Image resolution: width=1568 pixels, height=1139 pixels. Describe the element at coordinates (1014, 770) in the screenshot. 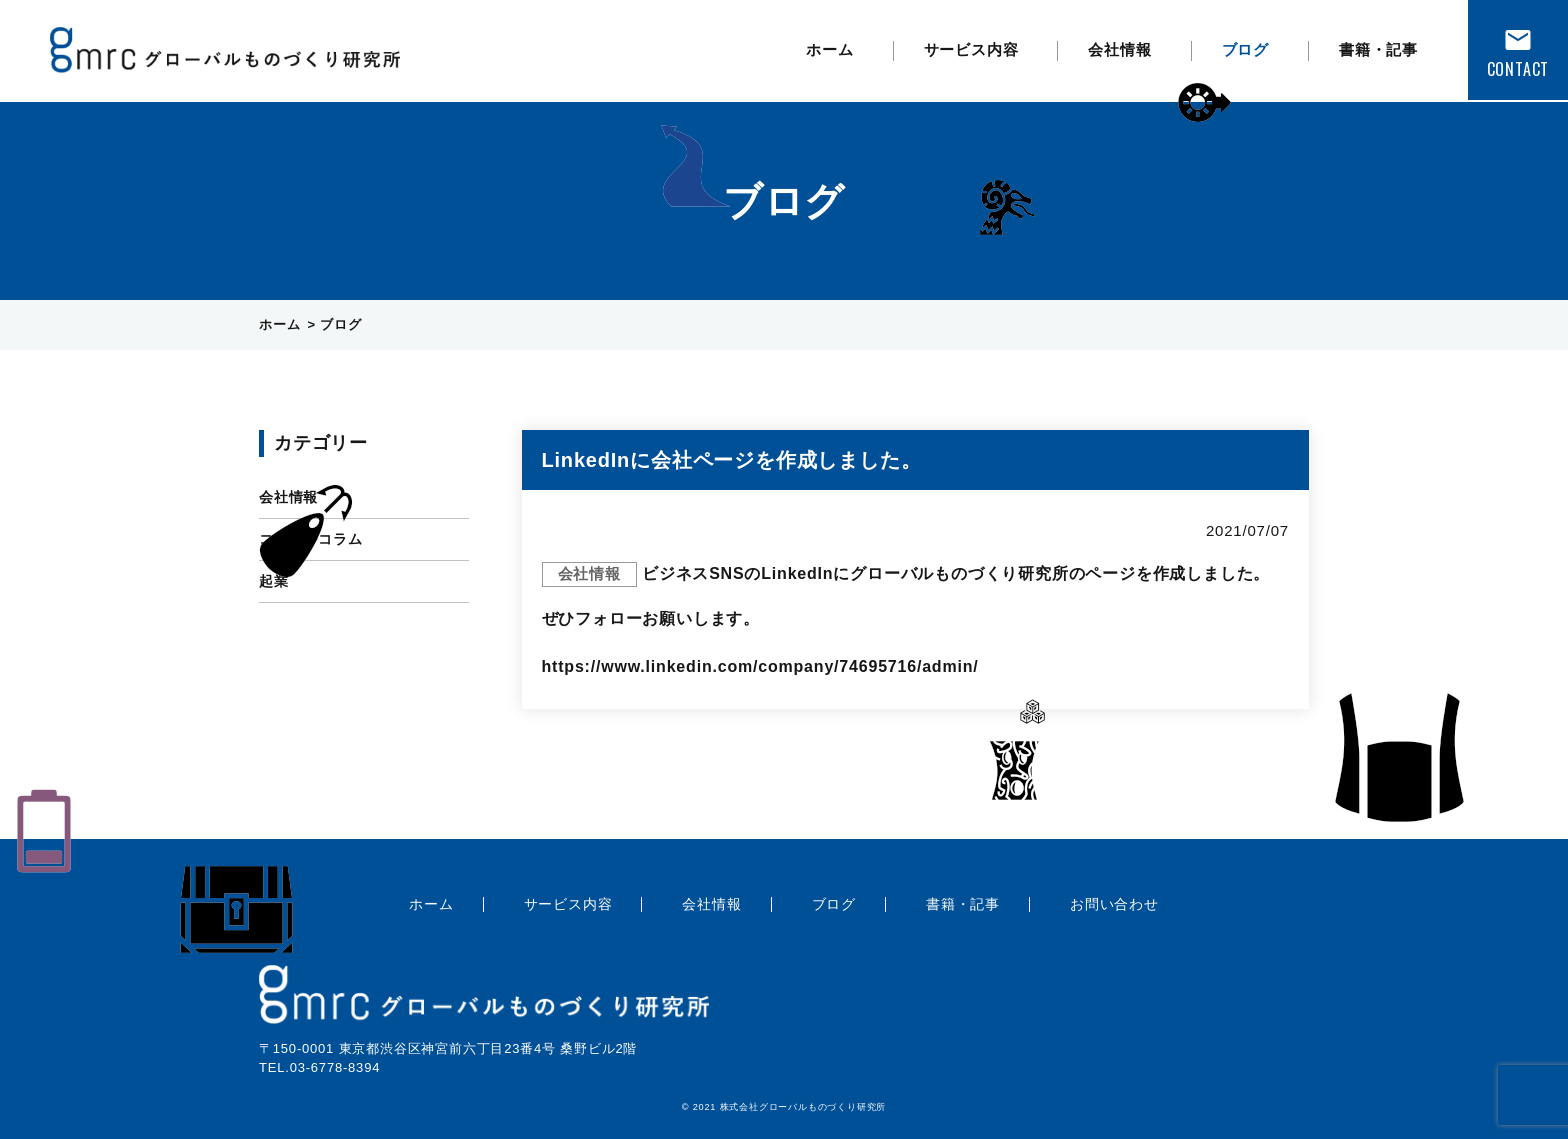

I see `represents a forest spirit or nature character in a game` at that location.